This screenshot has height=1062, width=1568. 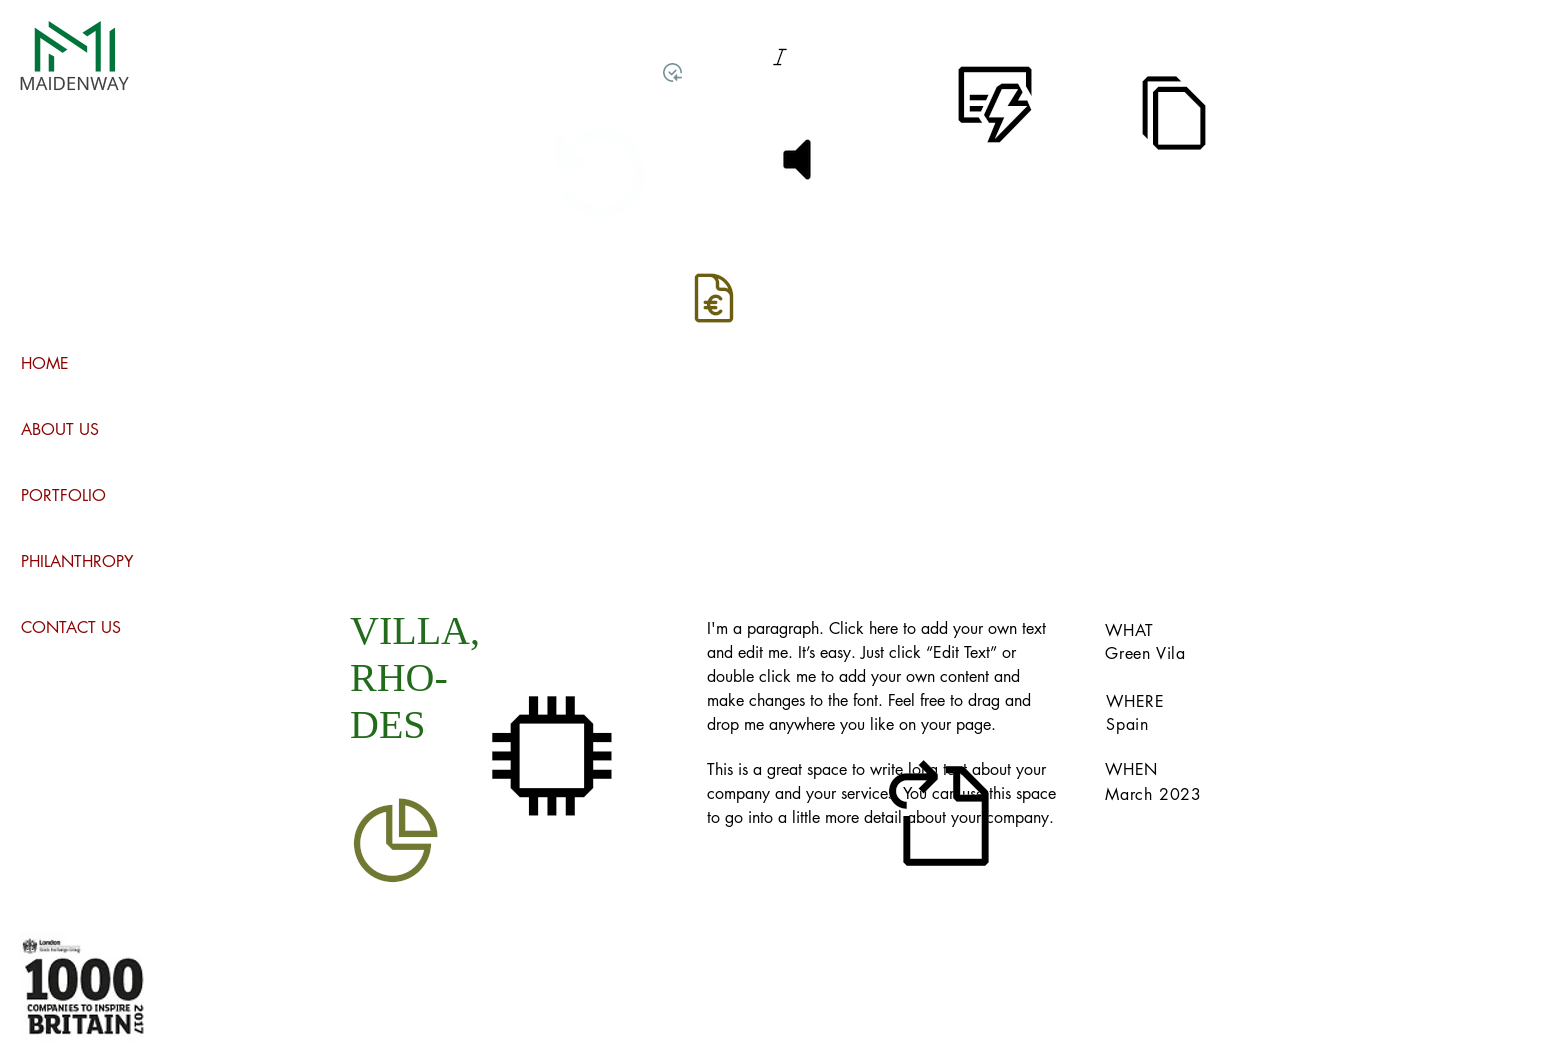 What do you see at coordinates (672, 72) in the screenshot?
I see `indicates a tracked issue has been closed and completed` at bounding box center [672, 72].